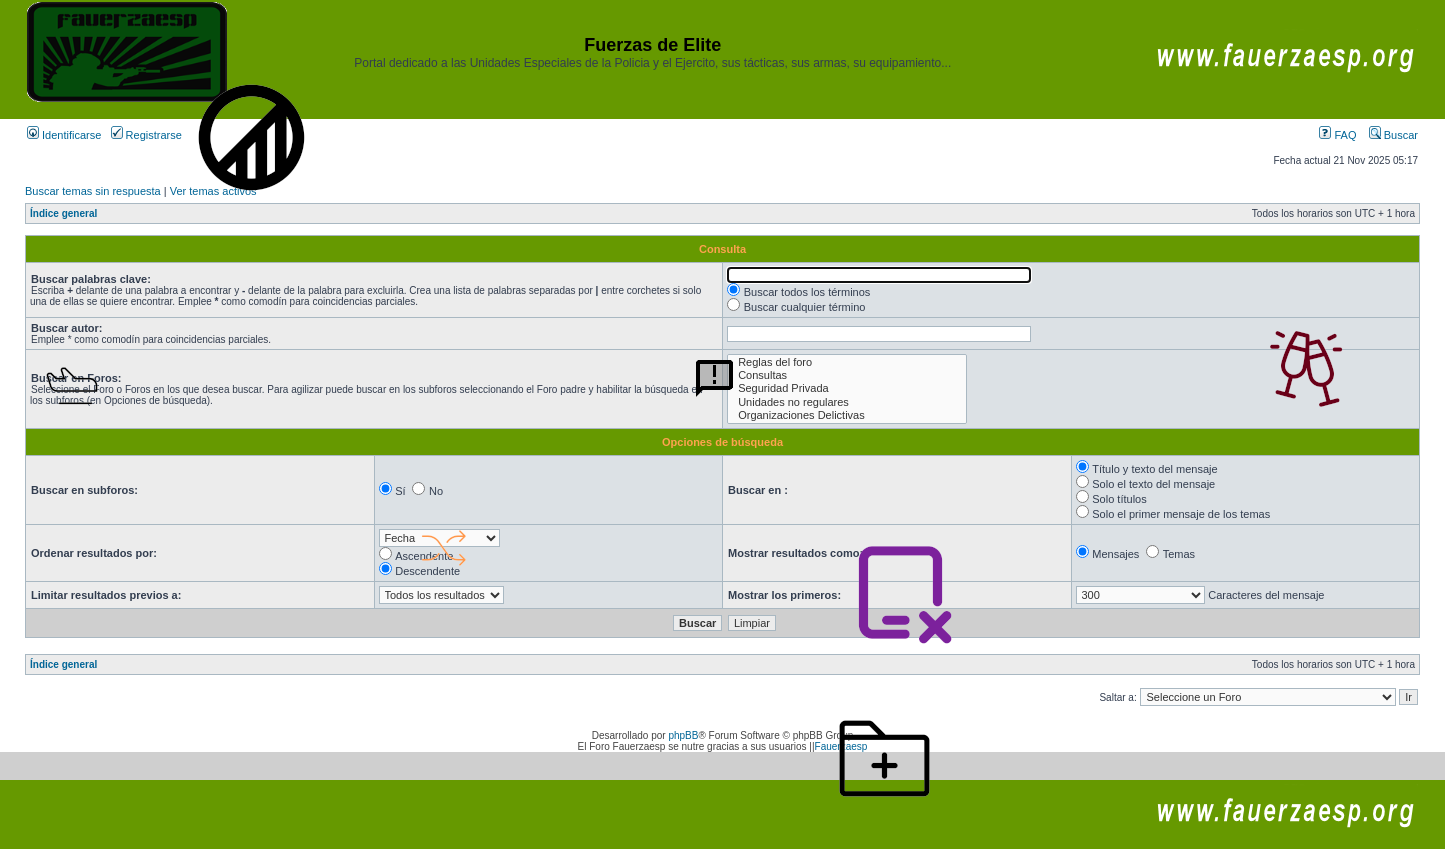 The width and height of the screenshot is (1445, 849). Describe the element at coordinates (900, 592) in the screenshot. I see `disconnect or remove iPad device` at that location.